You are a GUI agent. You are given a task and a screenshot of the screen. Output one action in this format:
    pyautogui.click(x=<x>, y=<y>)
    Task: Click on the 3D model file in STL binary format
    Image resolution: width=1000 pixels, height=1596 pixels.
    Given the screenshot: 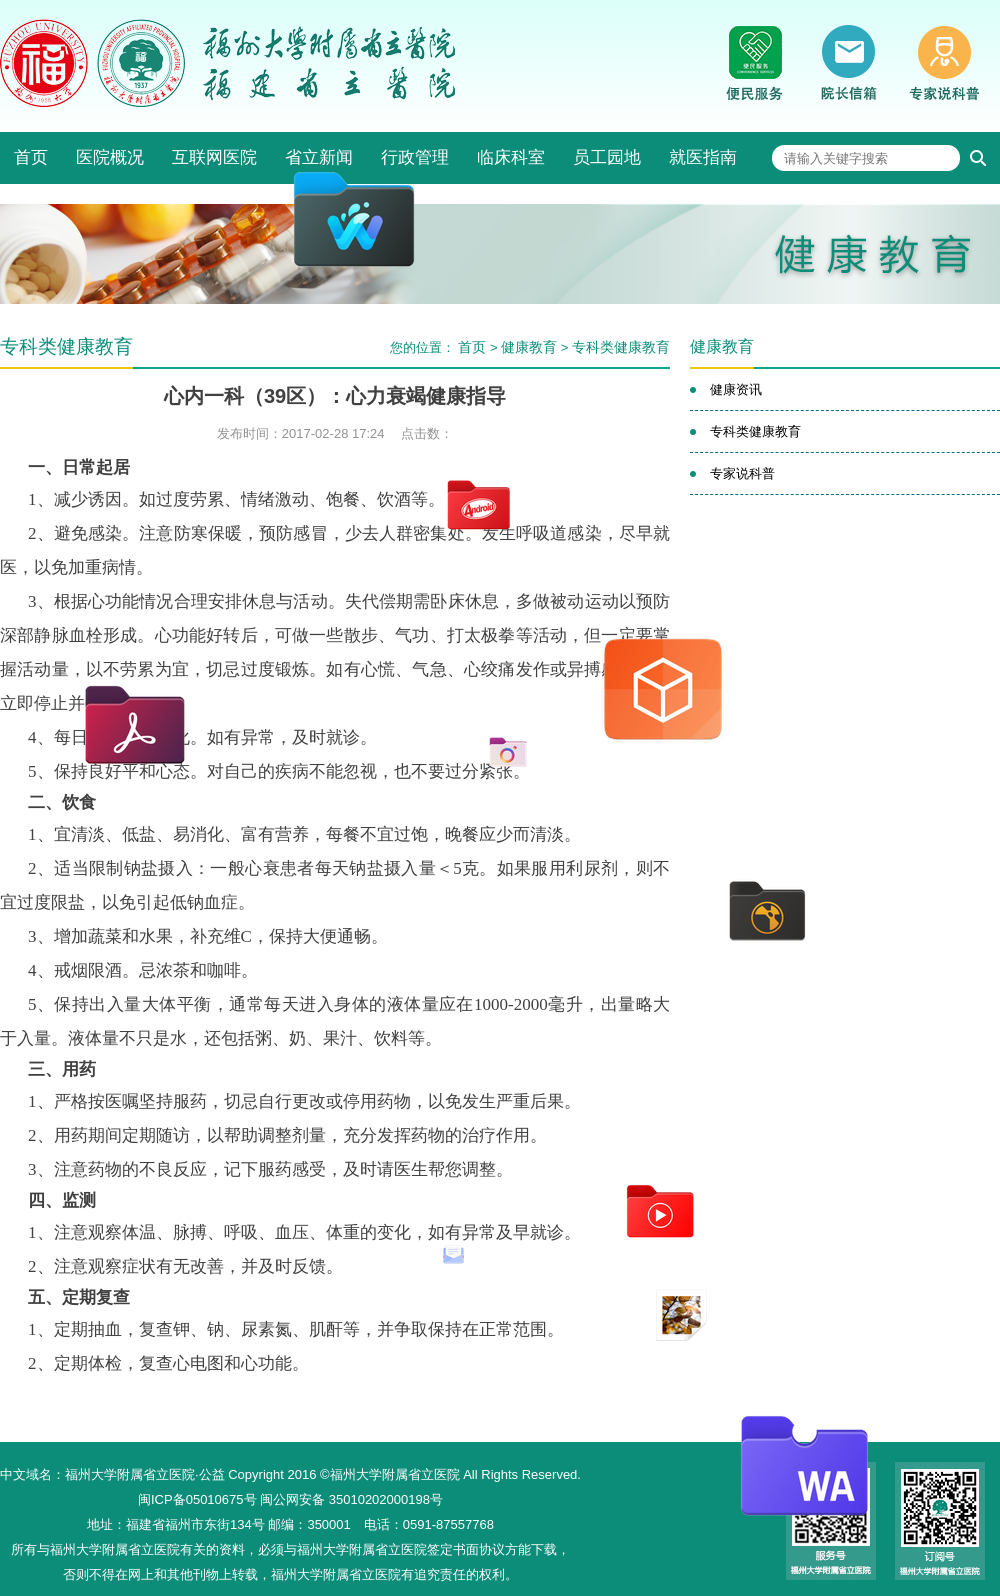 What is the action you would take?
    pyautogui.click(x=663, y=685)
    